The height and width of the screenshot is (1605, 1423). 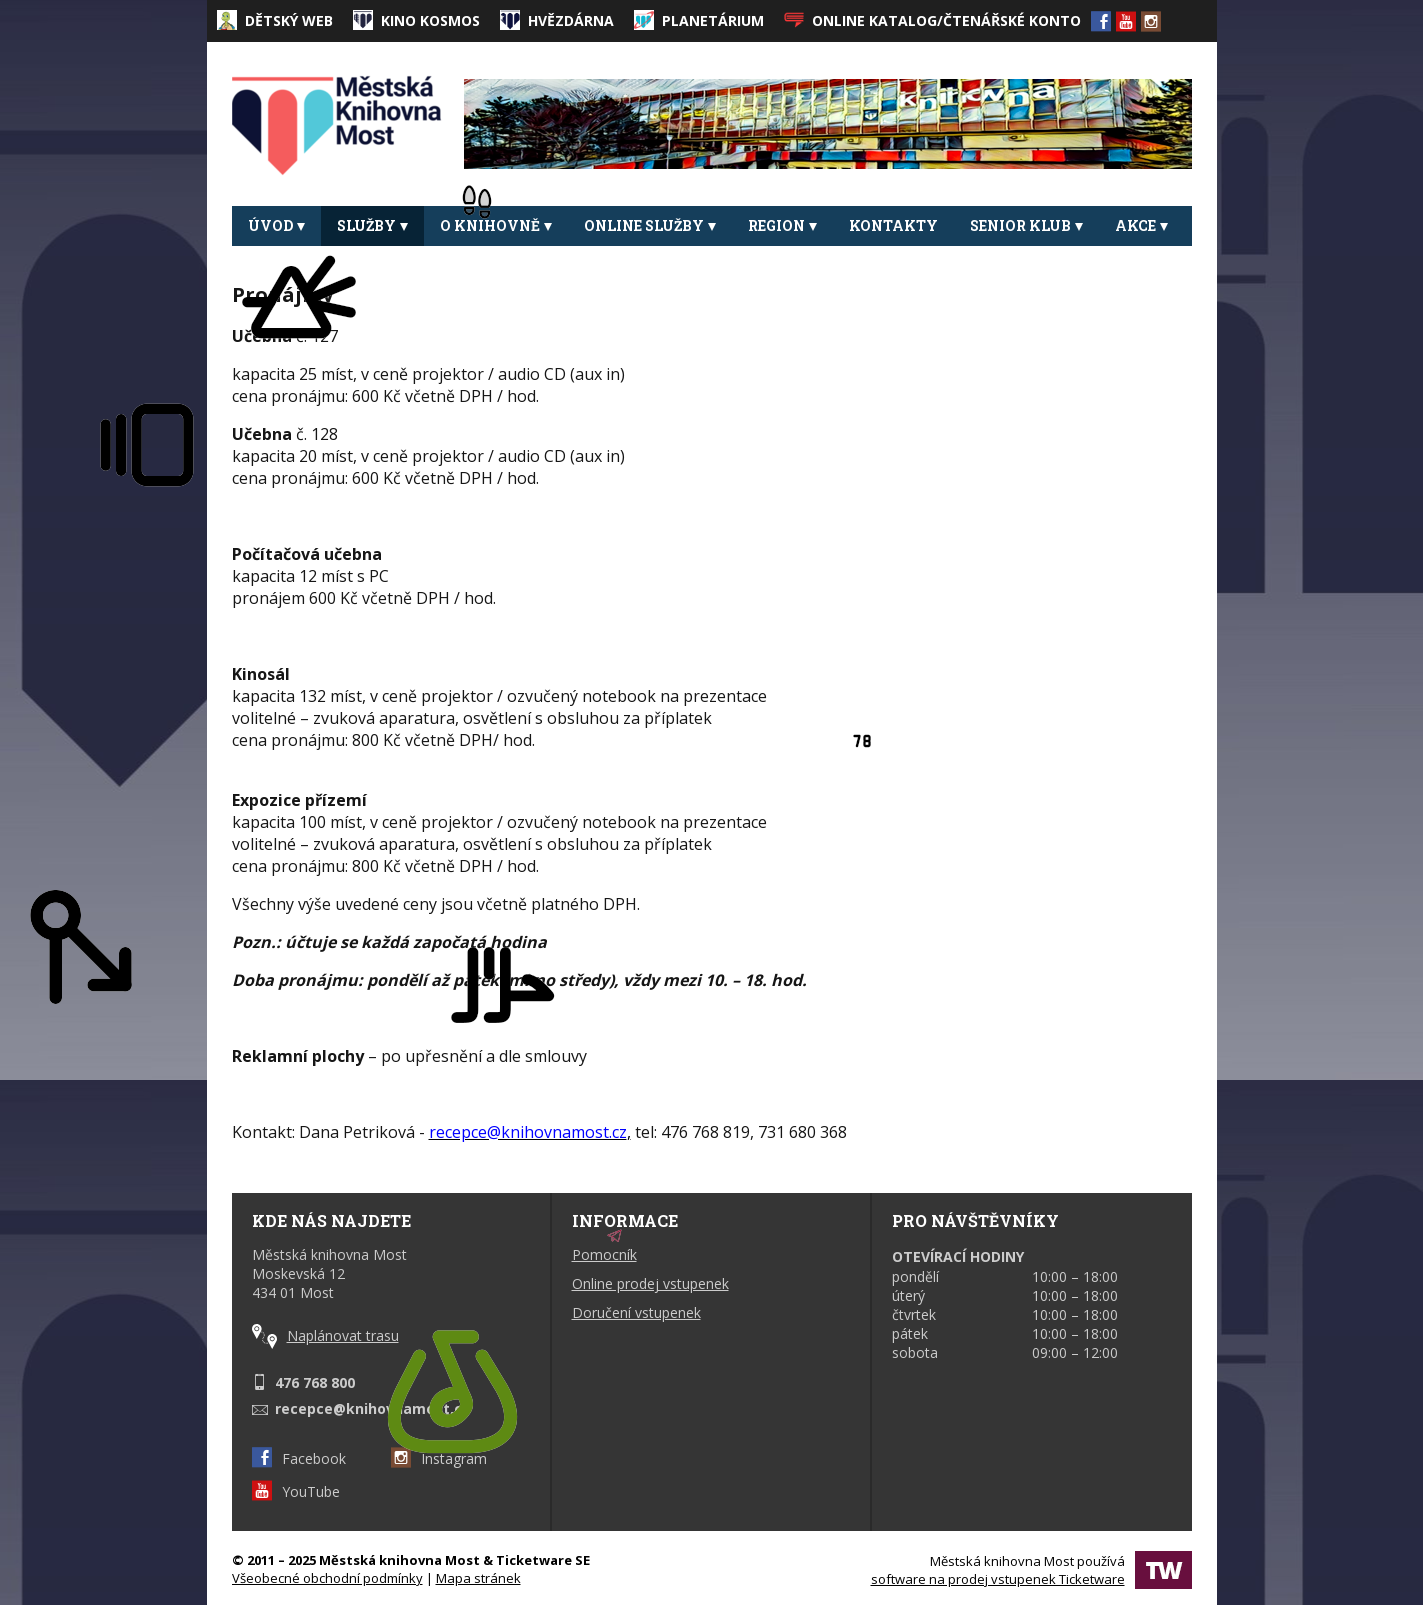 I want to click on open bandlab music creation app, so click(x=452, y=1388).